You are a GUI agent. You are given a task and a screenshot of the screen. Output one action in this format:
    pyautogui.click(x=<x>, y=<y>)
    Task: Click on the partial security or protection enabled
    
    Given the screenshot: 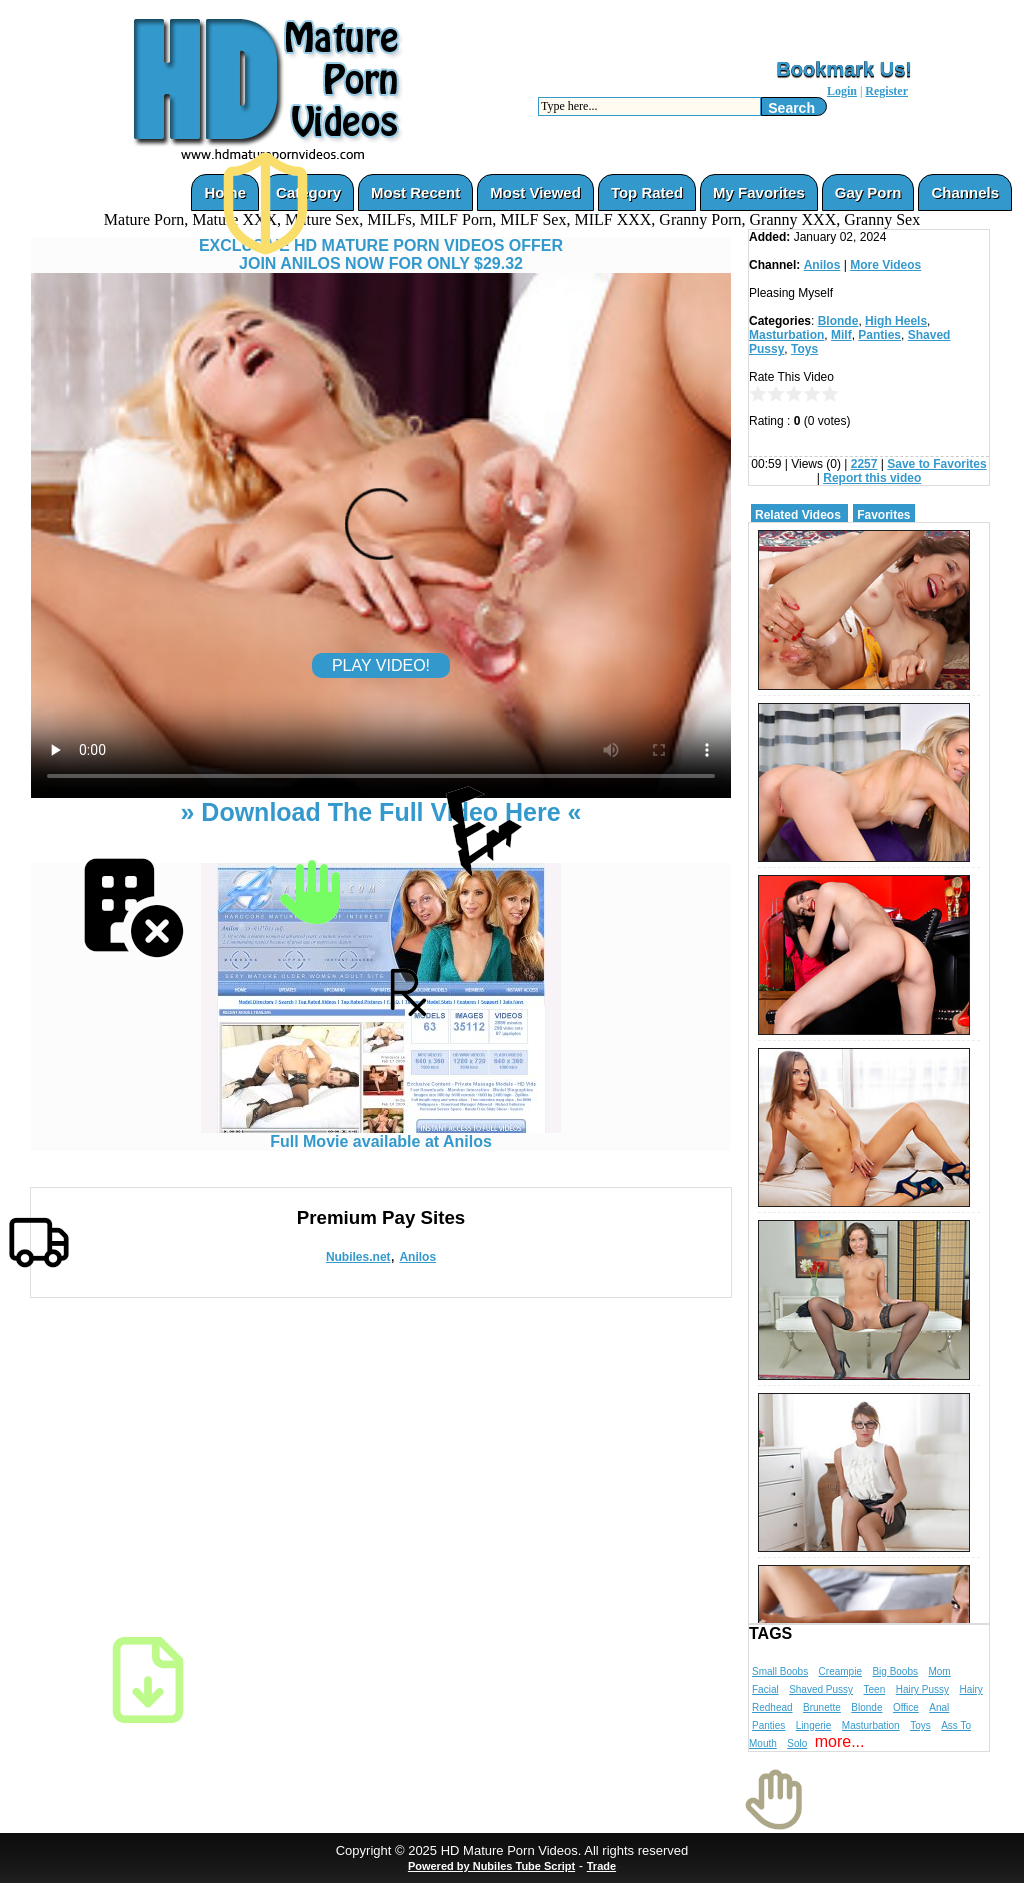 What is the action you would take?
    pyautogui.click(x=265, y=203)
    